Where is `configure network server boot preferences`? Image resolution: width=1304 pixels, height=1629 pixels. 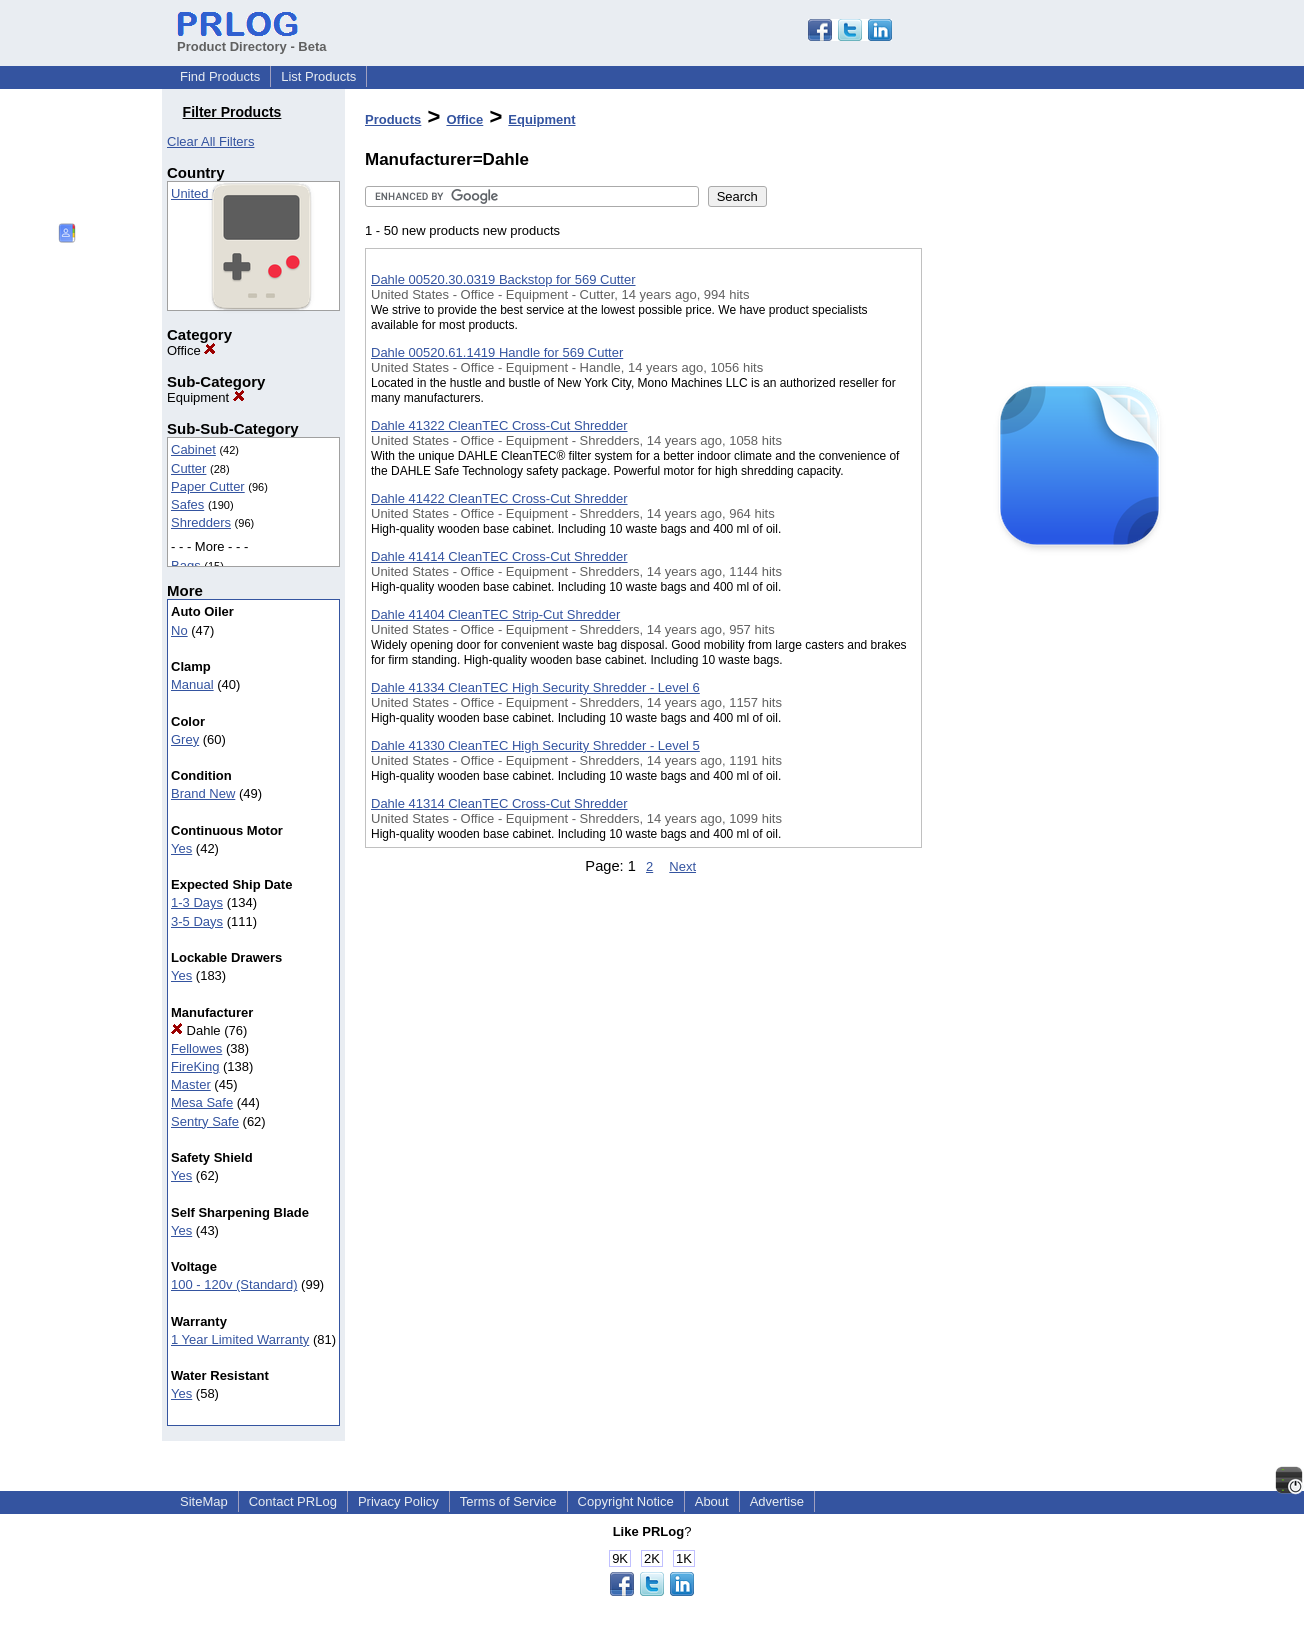 configure network server boot preferences is located at coordinates (1289, 1480).